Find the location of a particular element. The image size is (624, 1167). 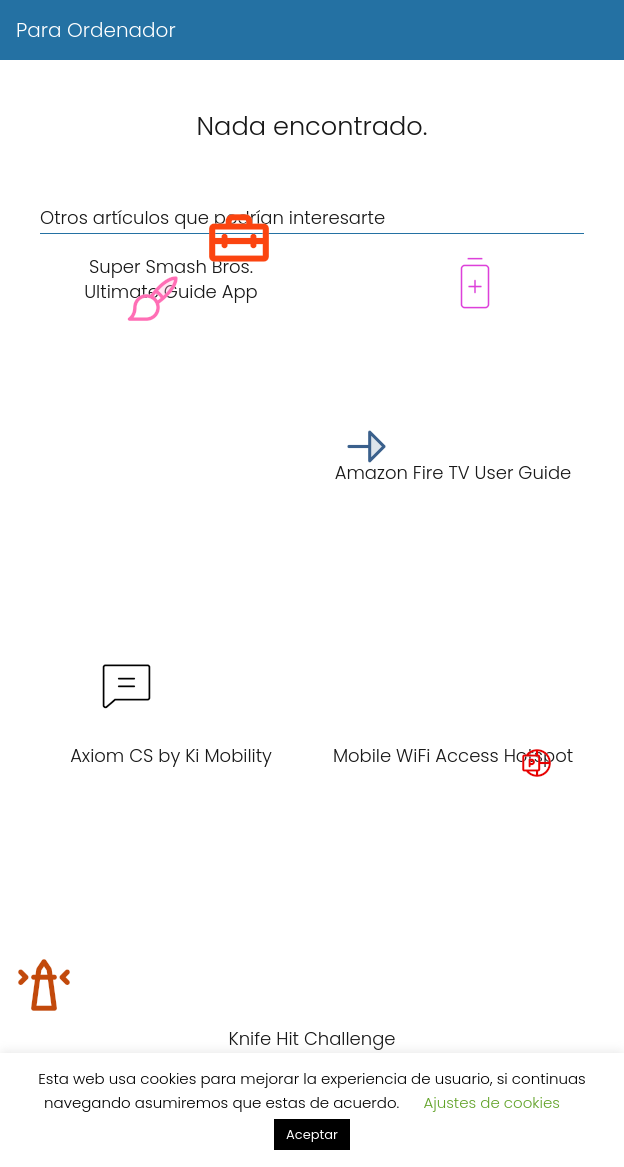

navigate to lighthouse or maritime location is located at coordinates (44, 985).